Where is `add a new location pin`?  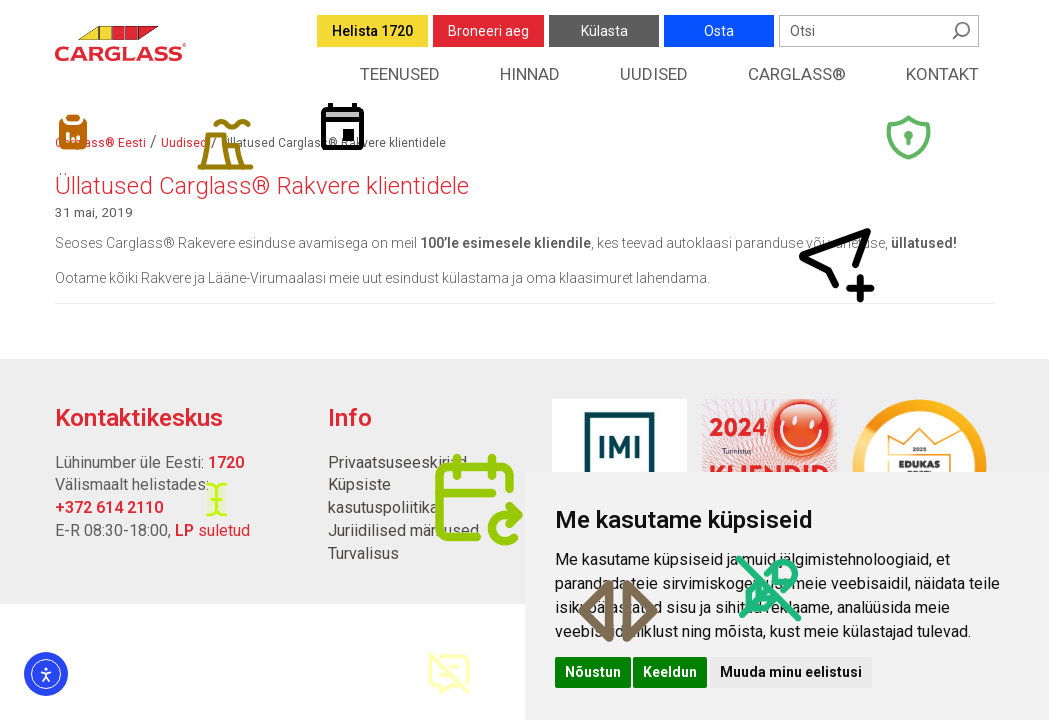
add a new location pin is located at coordinates (835, 263).